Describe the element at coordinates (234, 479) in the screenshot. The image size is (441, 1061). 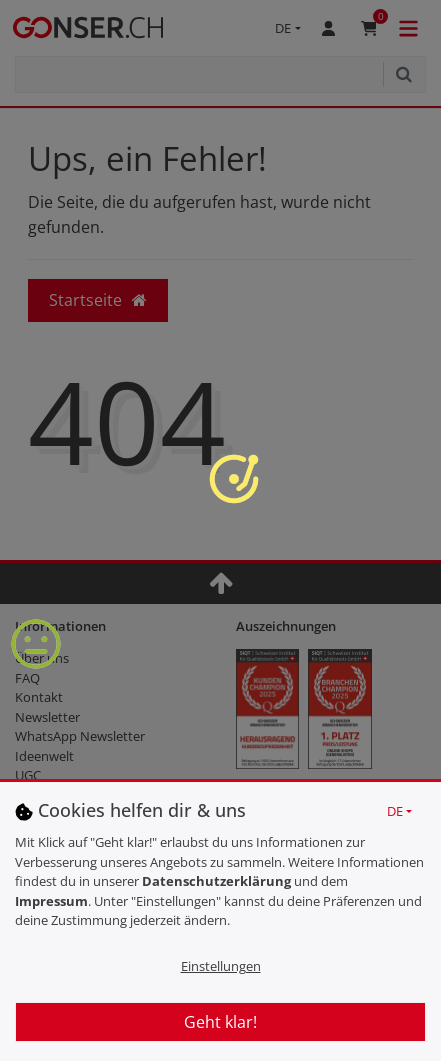
I see `access music or audio library` at that location.